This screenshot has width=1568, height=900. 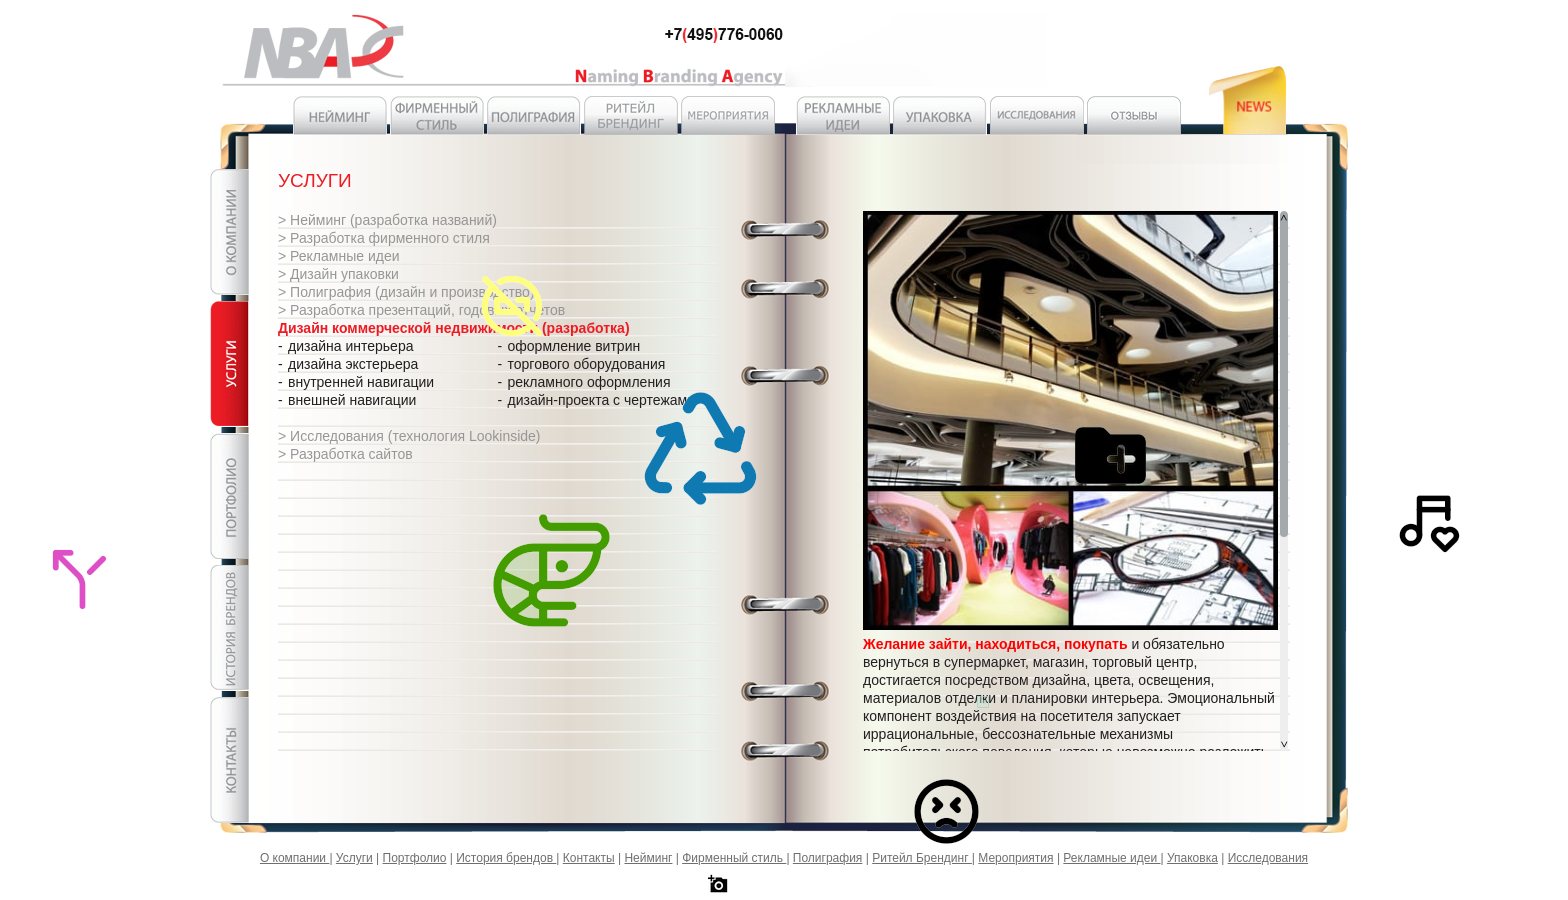 What do you see at coordinates (1428, 521) in the screenshot?
I see `add song to favorites` at bounding box center [1428, 521].